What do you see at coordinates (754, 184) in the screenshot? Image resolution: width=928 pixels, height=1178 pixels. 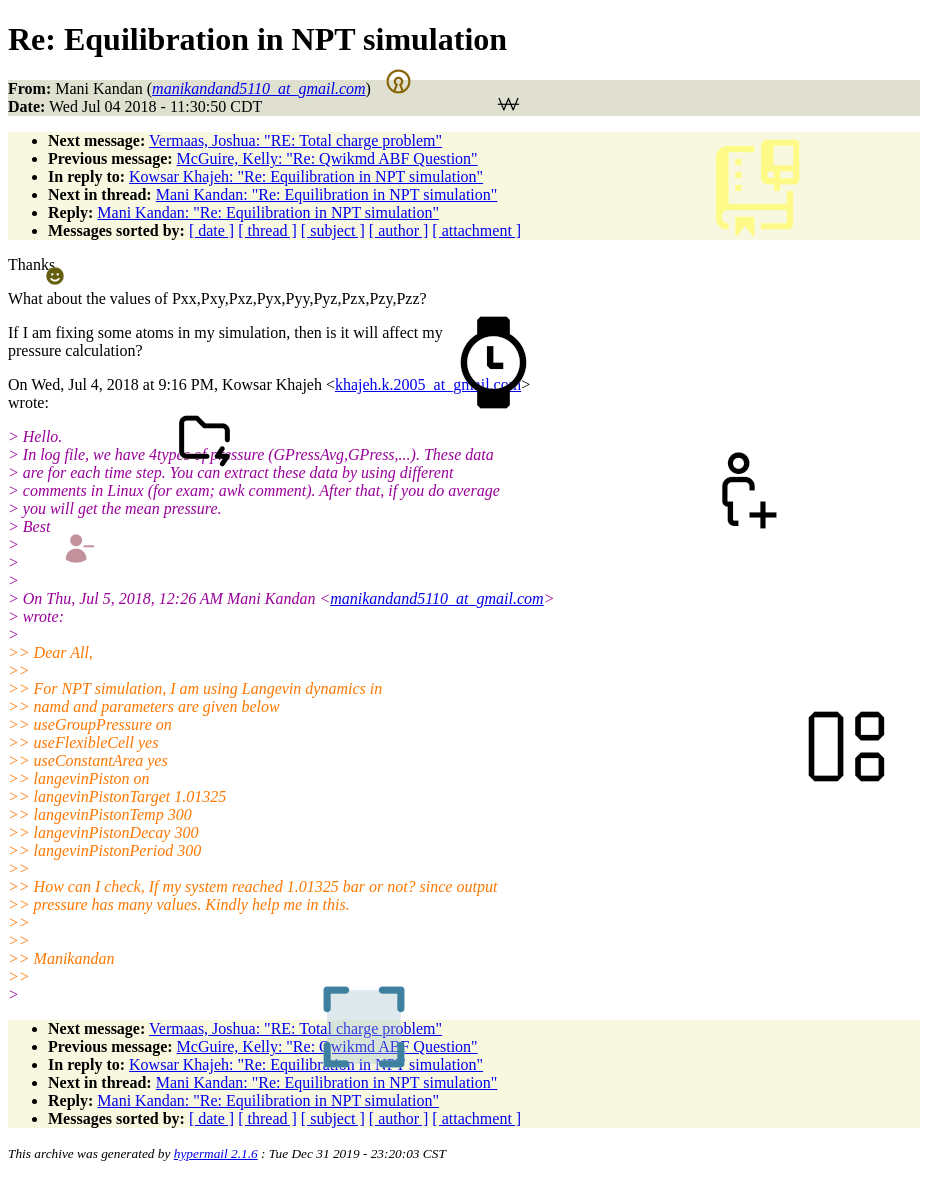 I see `clone a repository` at bounding box center [754, 184].